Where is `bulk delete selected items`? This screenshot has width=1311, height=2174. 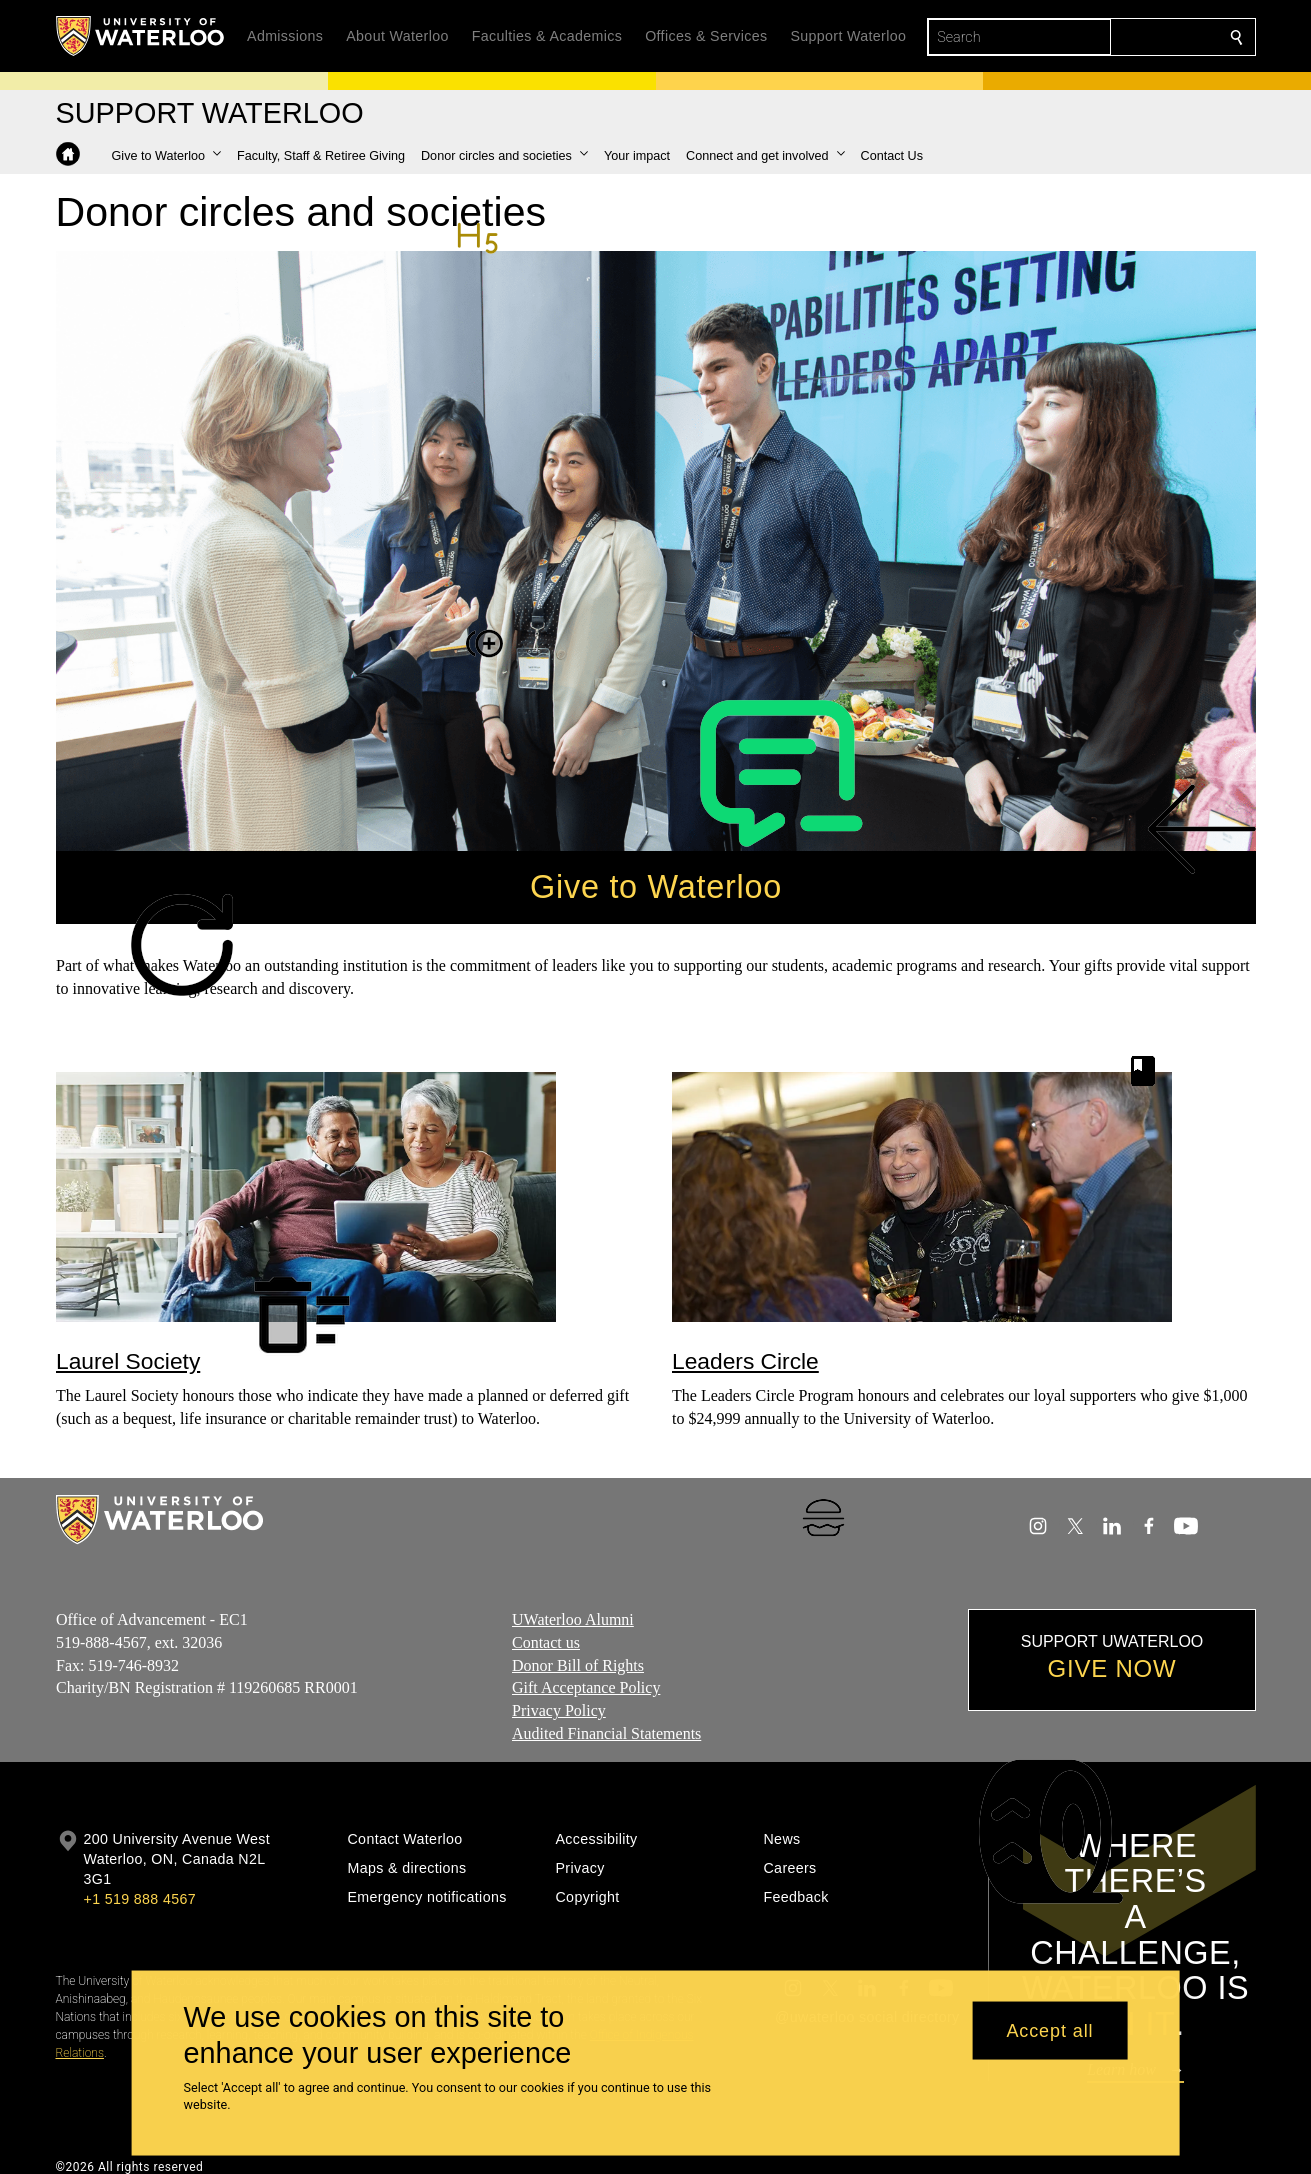
bulk delete selected items is located at coordinates (302, 1315).